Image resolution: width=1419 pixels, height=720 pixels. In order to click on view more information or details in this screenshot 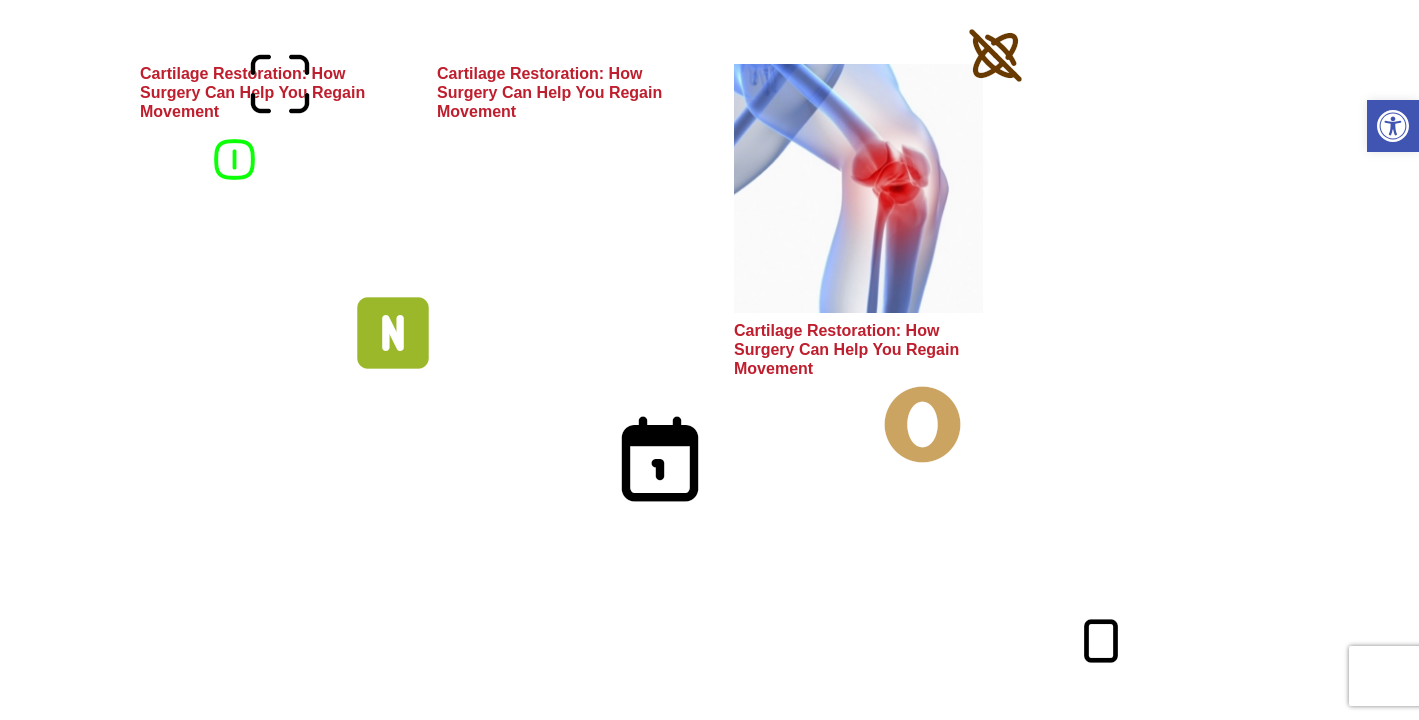, I will do `click(234, 159)`.